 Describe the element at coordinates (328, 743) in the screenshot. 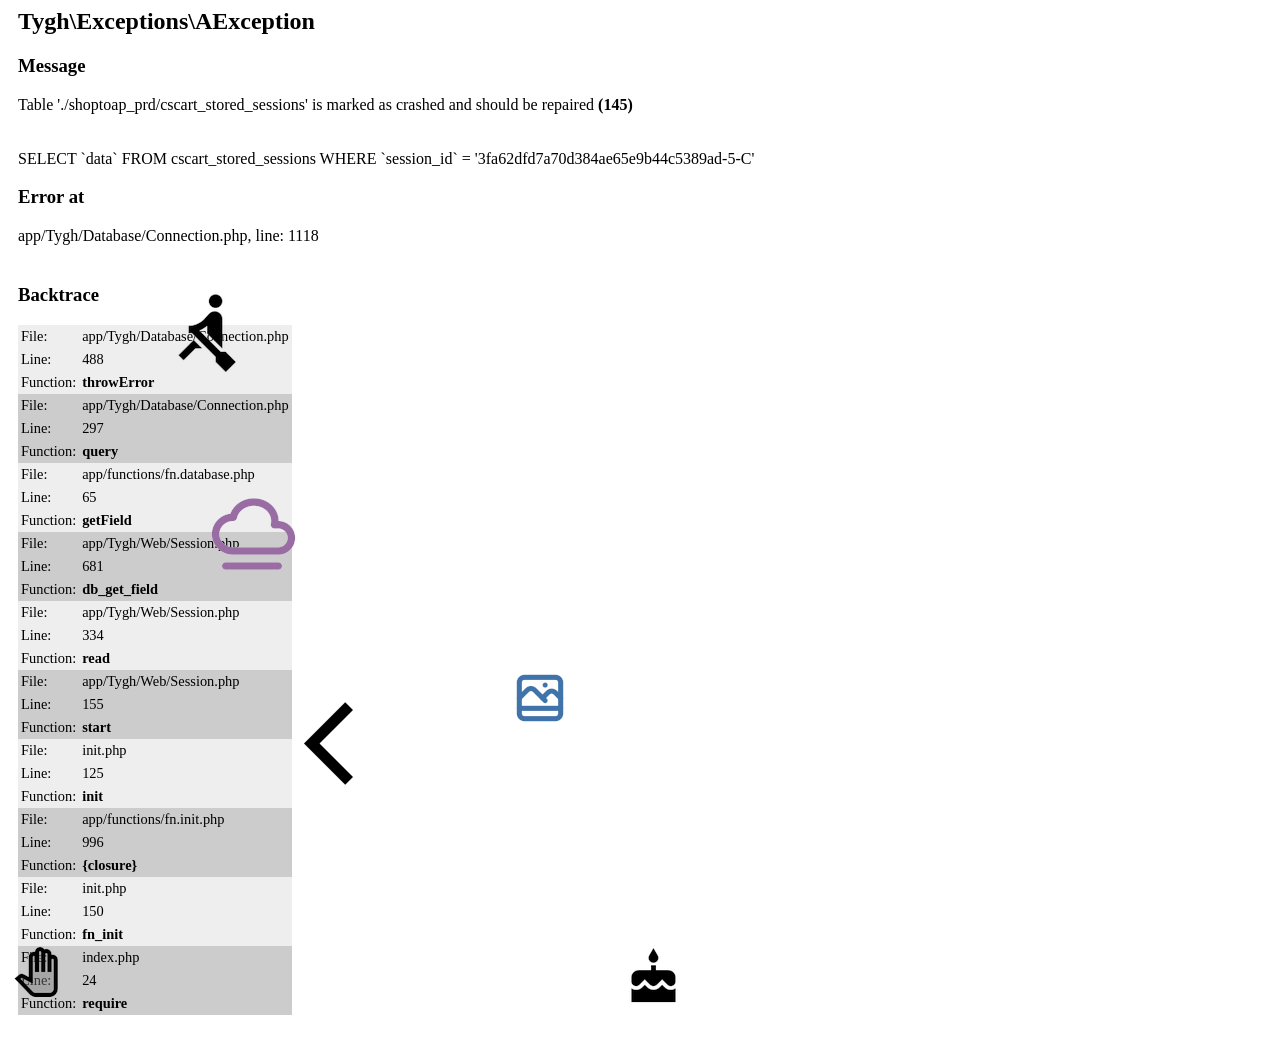

I see `go back to the previous screen` at that location.